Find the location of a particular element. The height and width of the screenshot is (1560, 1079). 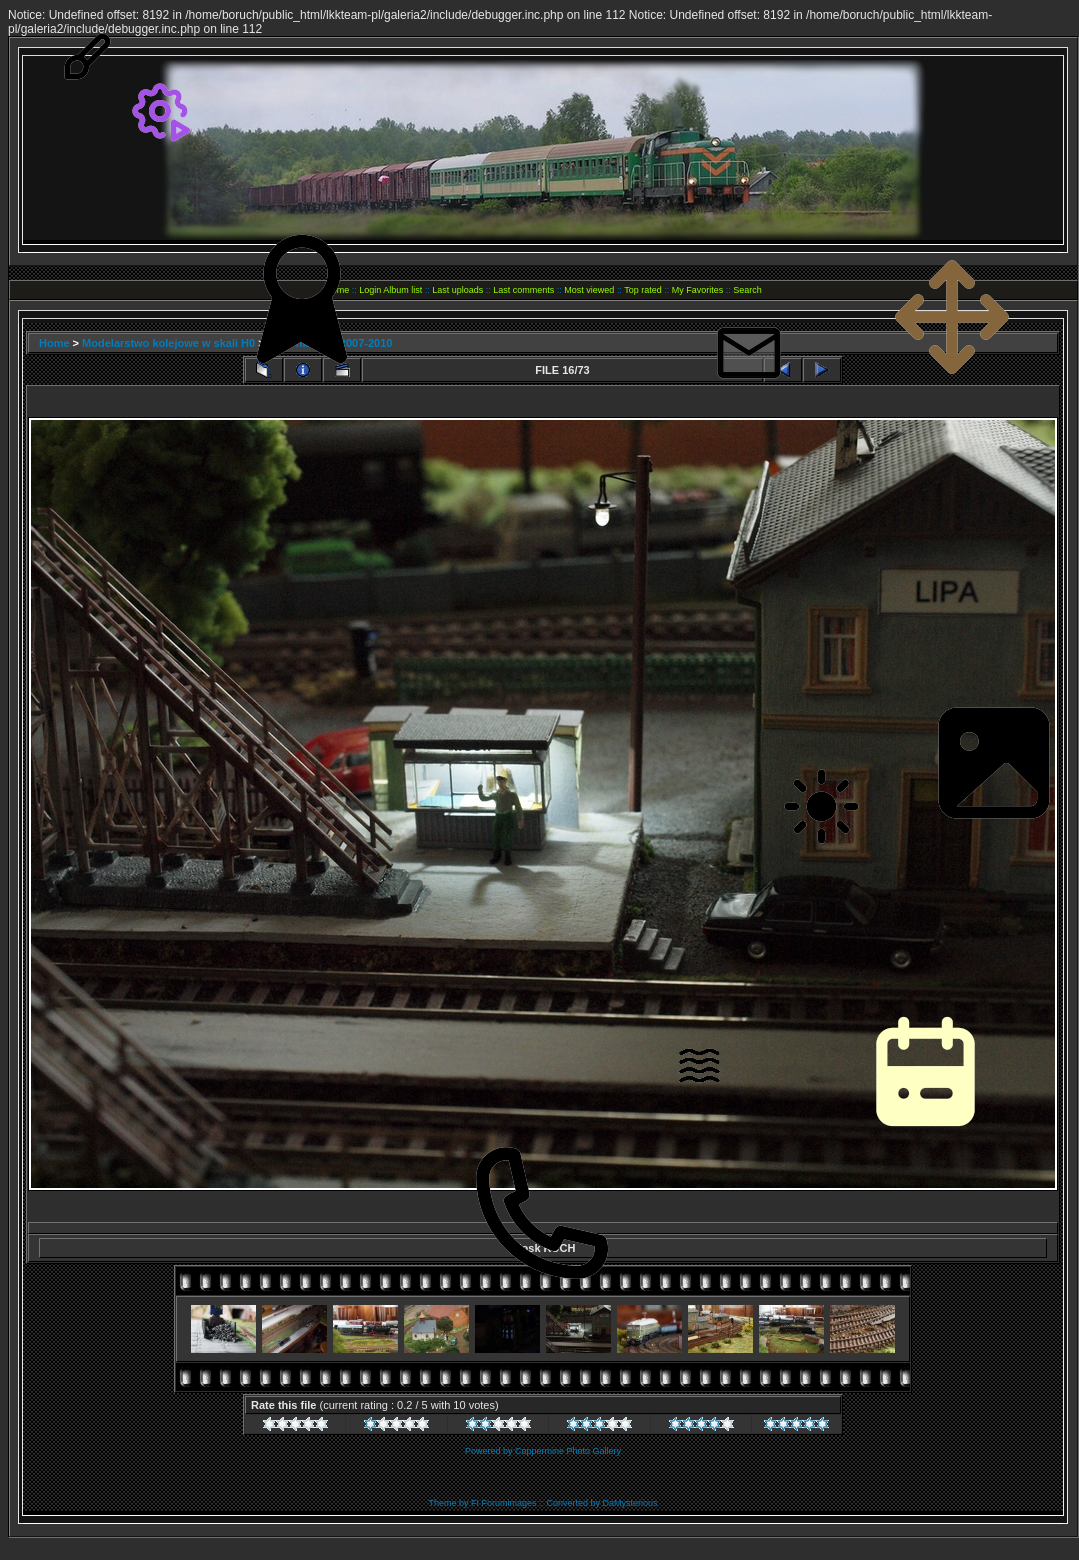

open your email inbox is located at coordinates (749, 353).